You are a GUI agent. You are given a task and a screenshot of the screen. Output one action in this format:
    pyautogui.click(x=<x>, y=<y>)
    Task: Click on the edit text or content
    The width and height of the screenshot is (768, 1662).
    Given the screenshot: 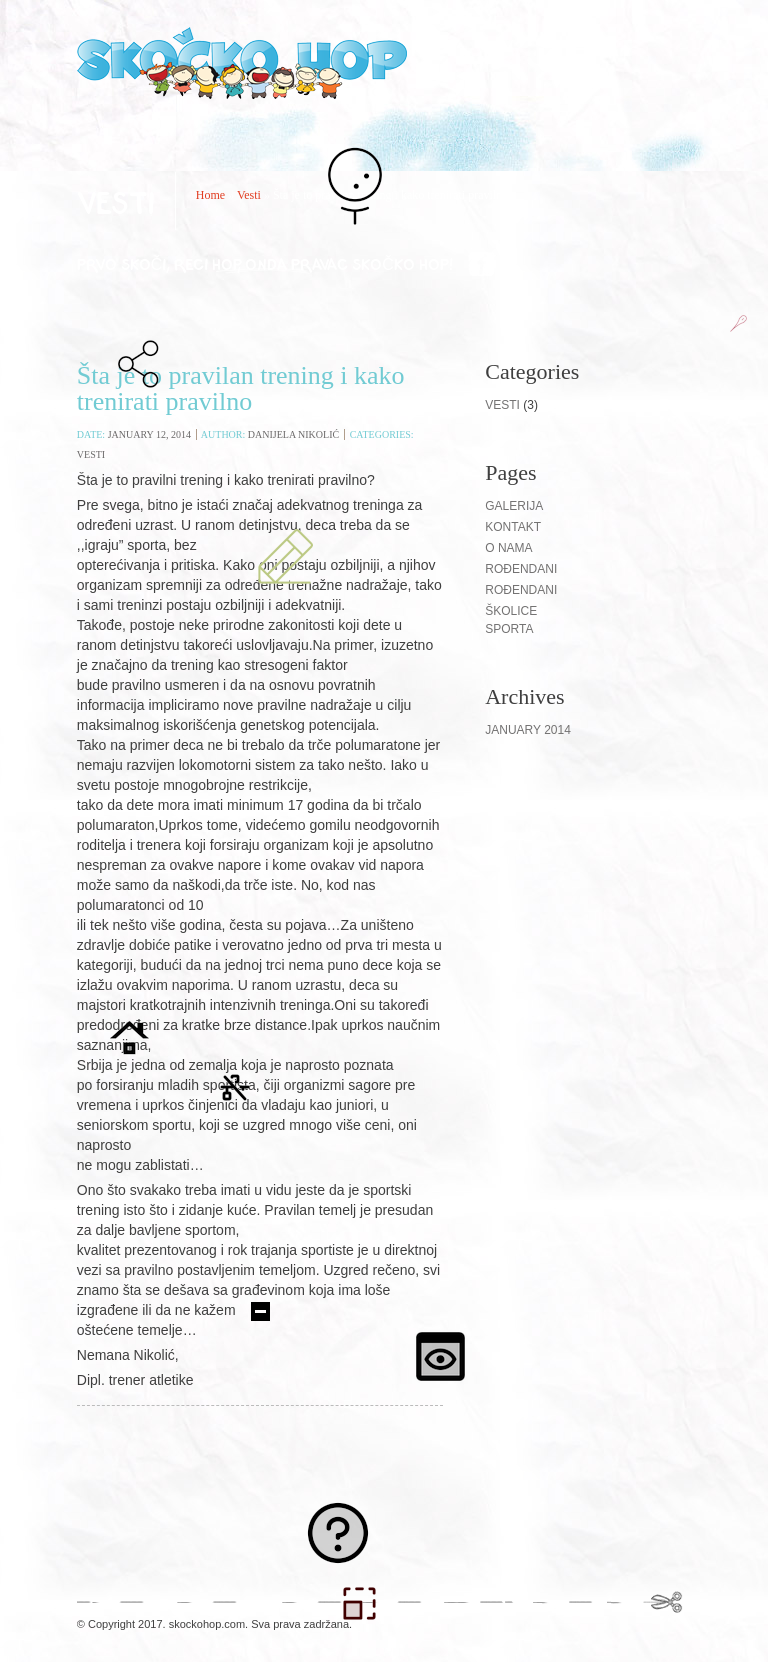 What is the action you would take?
    pyautogui.click(x=284, y=557)
    